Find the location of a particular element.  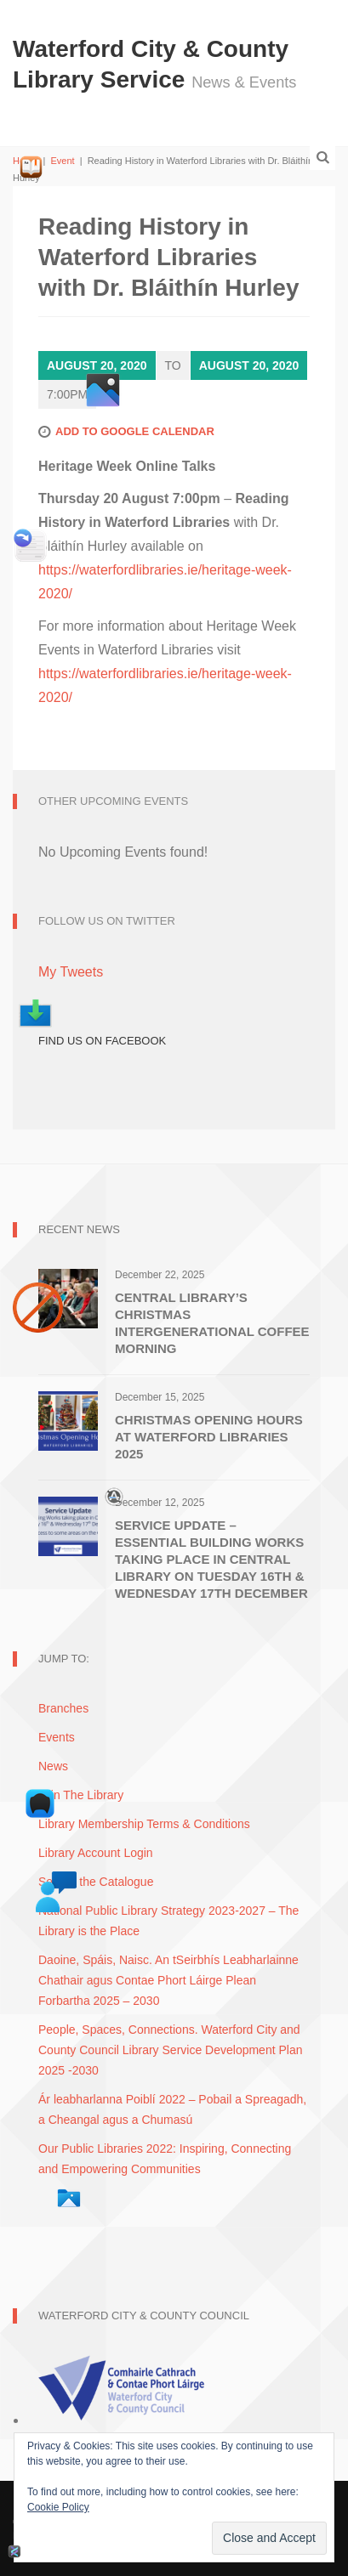

open the photos app is located at coordinates (103, 390).